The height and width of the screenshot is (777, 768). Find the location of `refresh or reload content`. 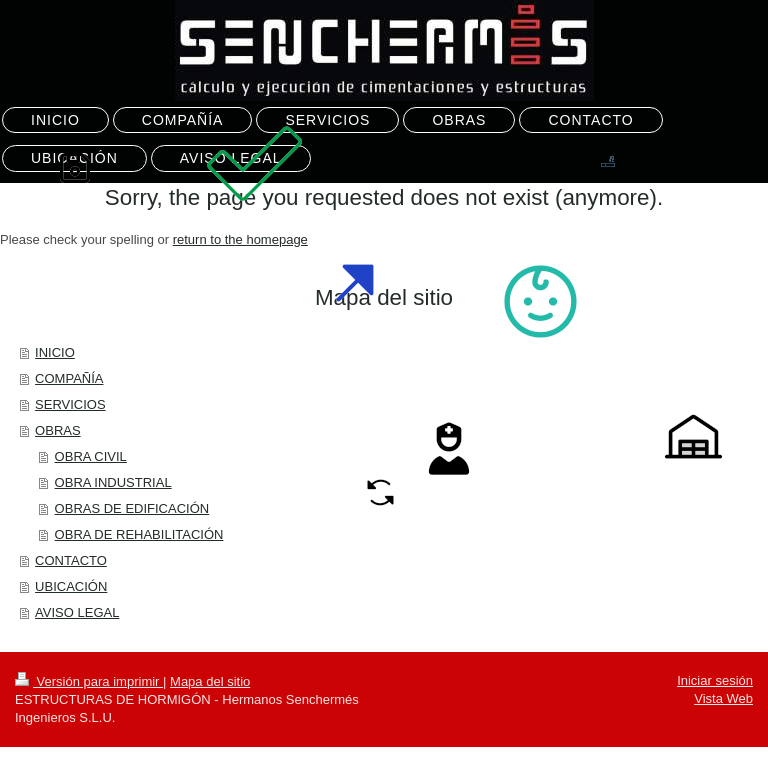

refresh or reload content is located at coordinates (380, 492).